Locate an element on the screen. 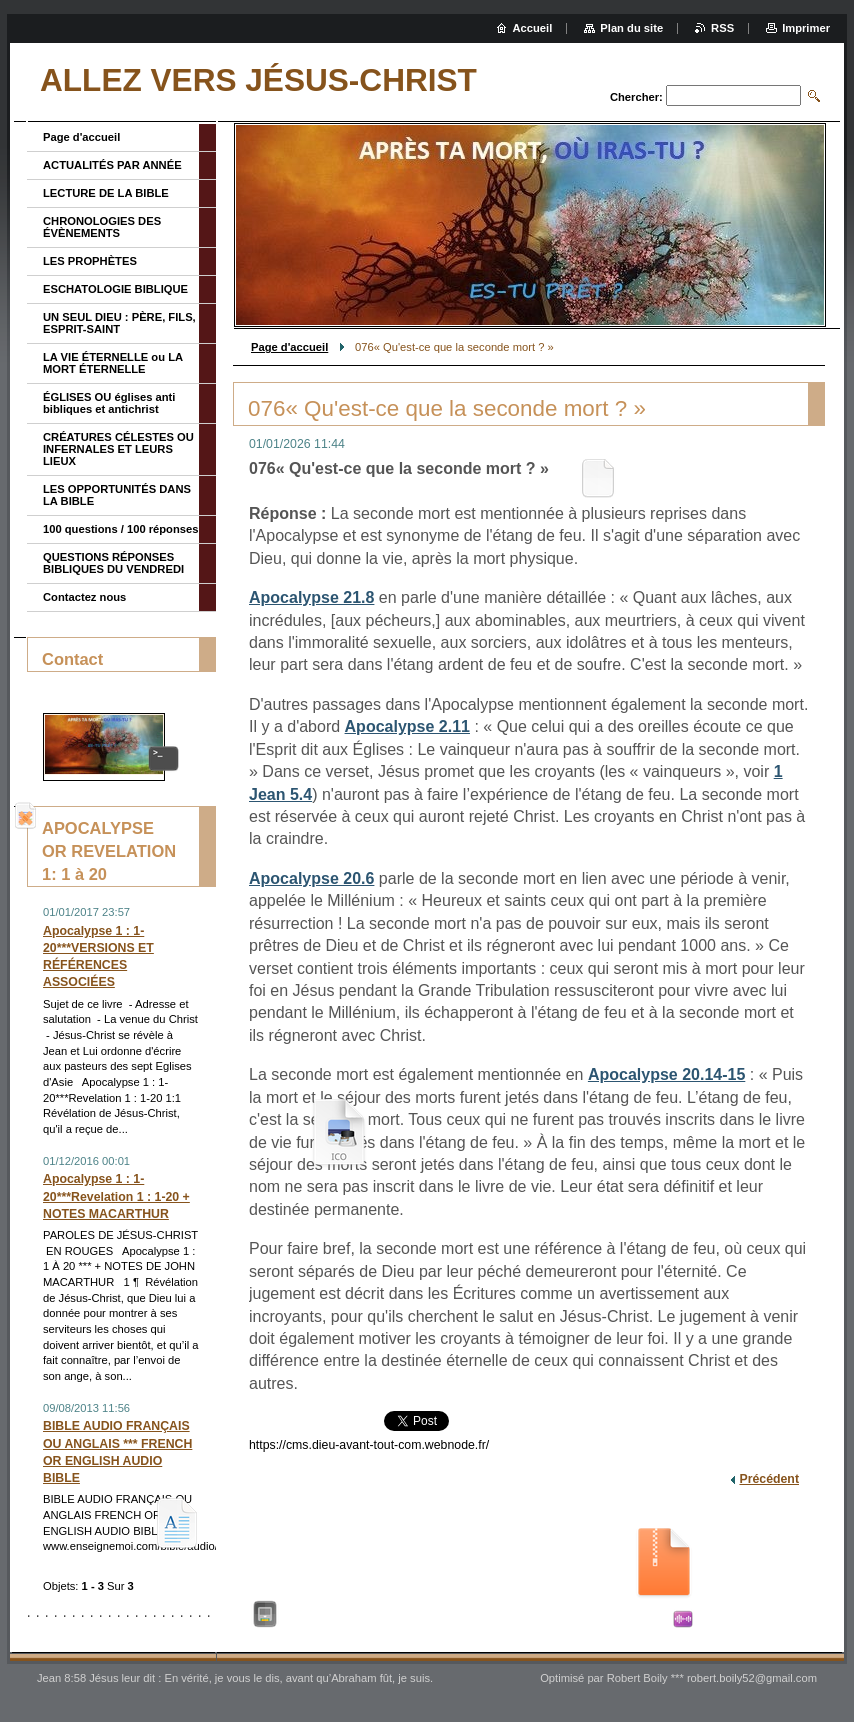  open sound recorder app is located at coordinates (683, 1619).